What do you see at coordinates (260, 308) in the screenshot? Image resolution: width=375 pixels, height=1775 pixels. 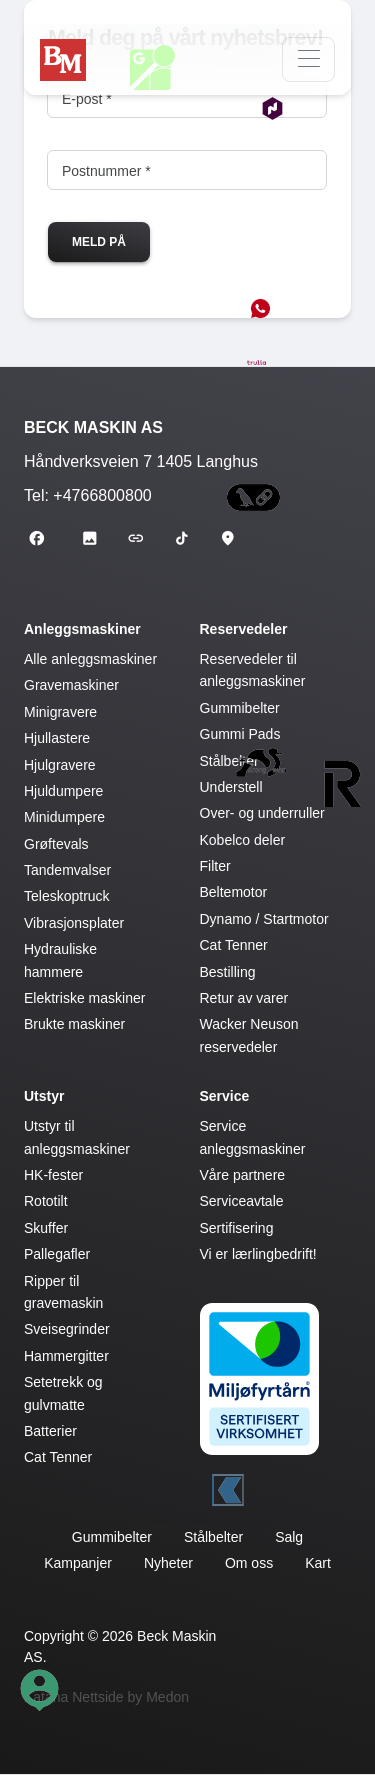 I see `open WhatsApp messaging app` at bounding box center [260, 308].